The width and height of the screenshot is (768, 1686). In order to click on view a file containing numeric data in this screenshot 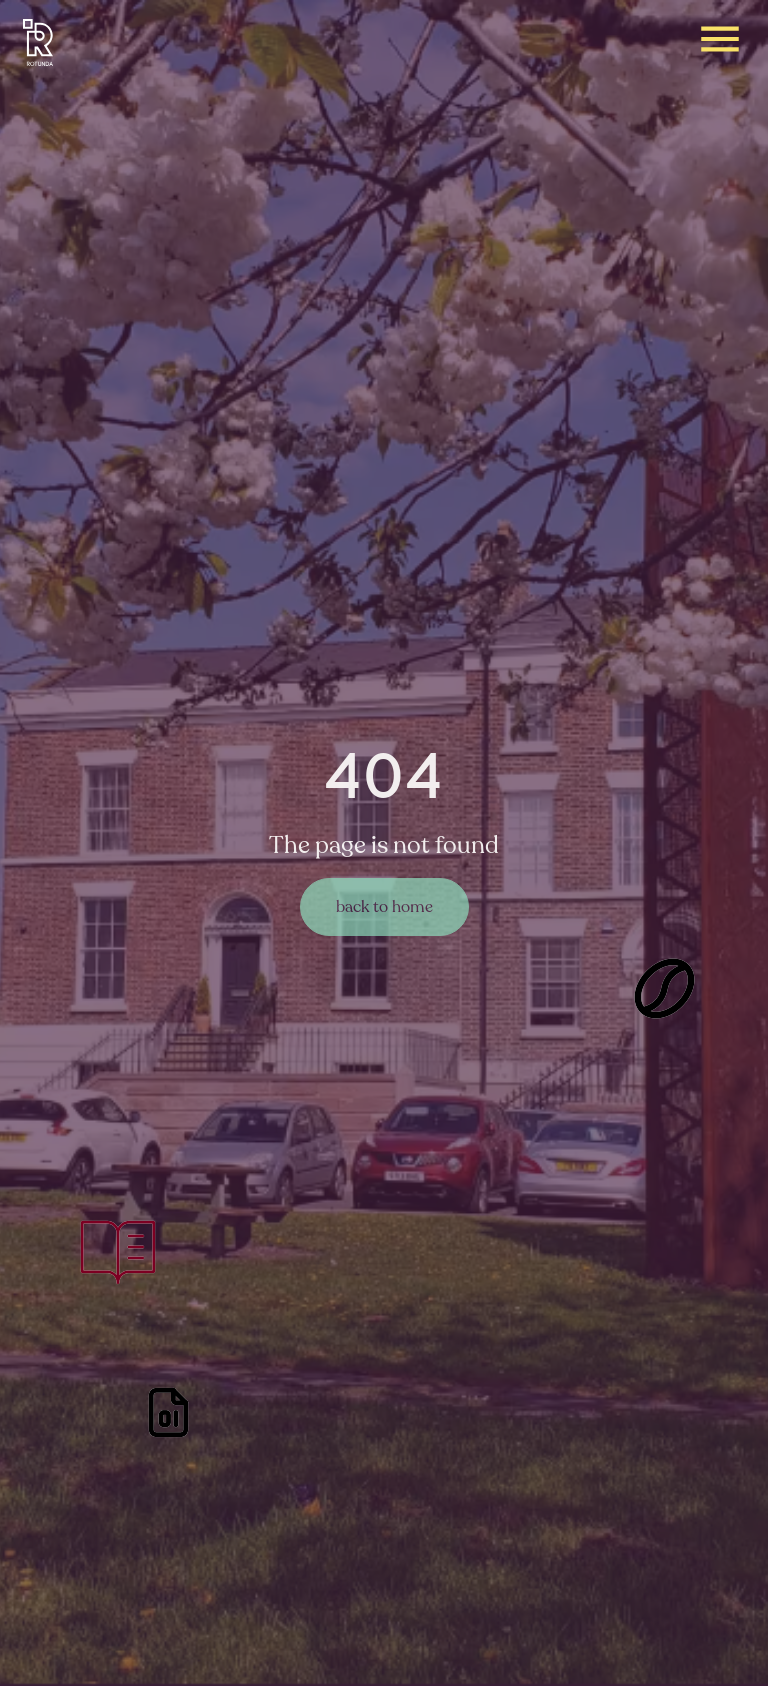, I will do `click(168, 1412)`.